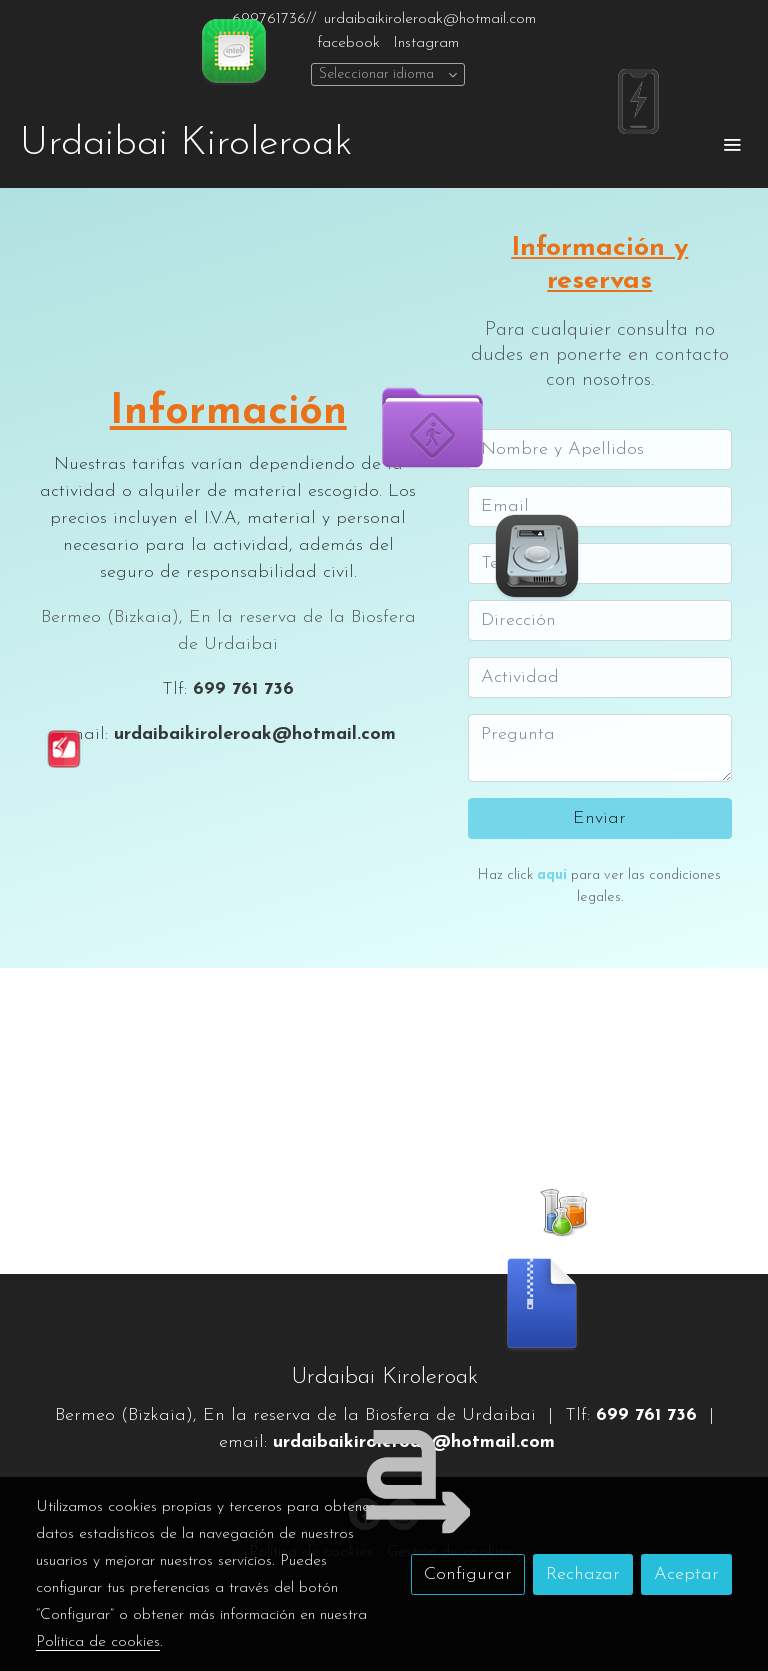  What do you see at coordinates (415, 1485) in the screenshot?
I see `set text direction to left-to-right` at bounding box center [415, 1485].